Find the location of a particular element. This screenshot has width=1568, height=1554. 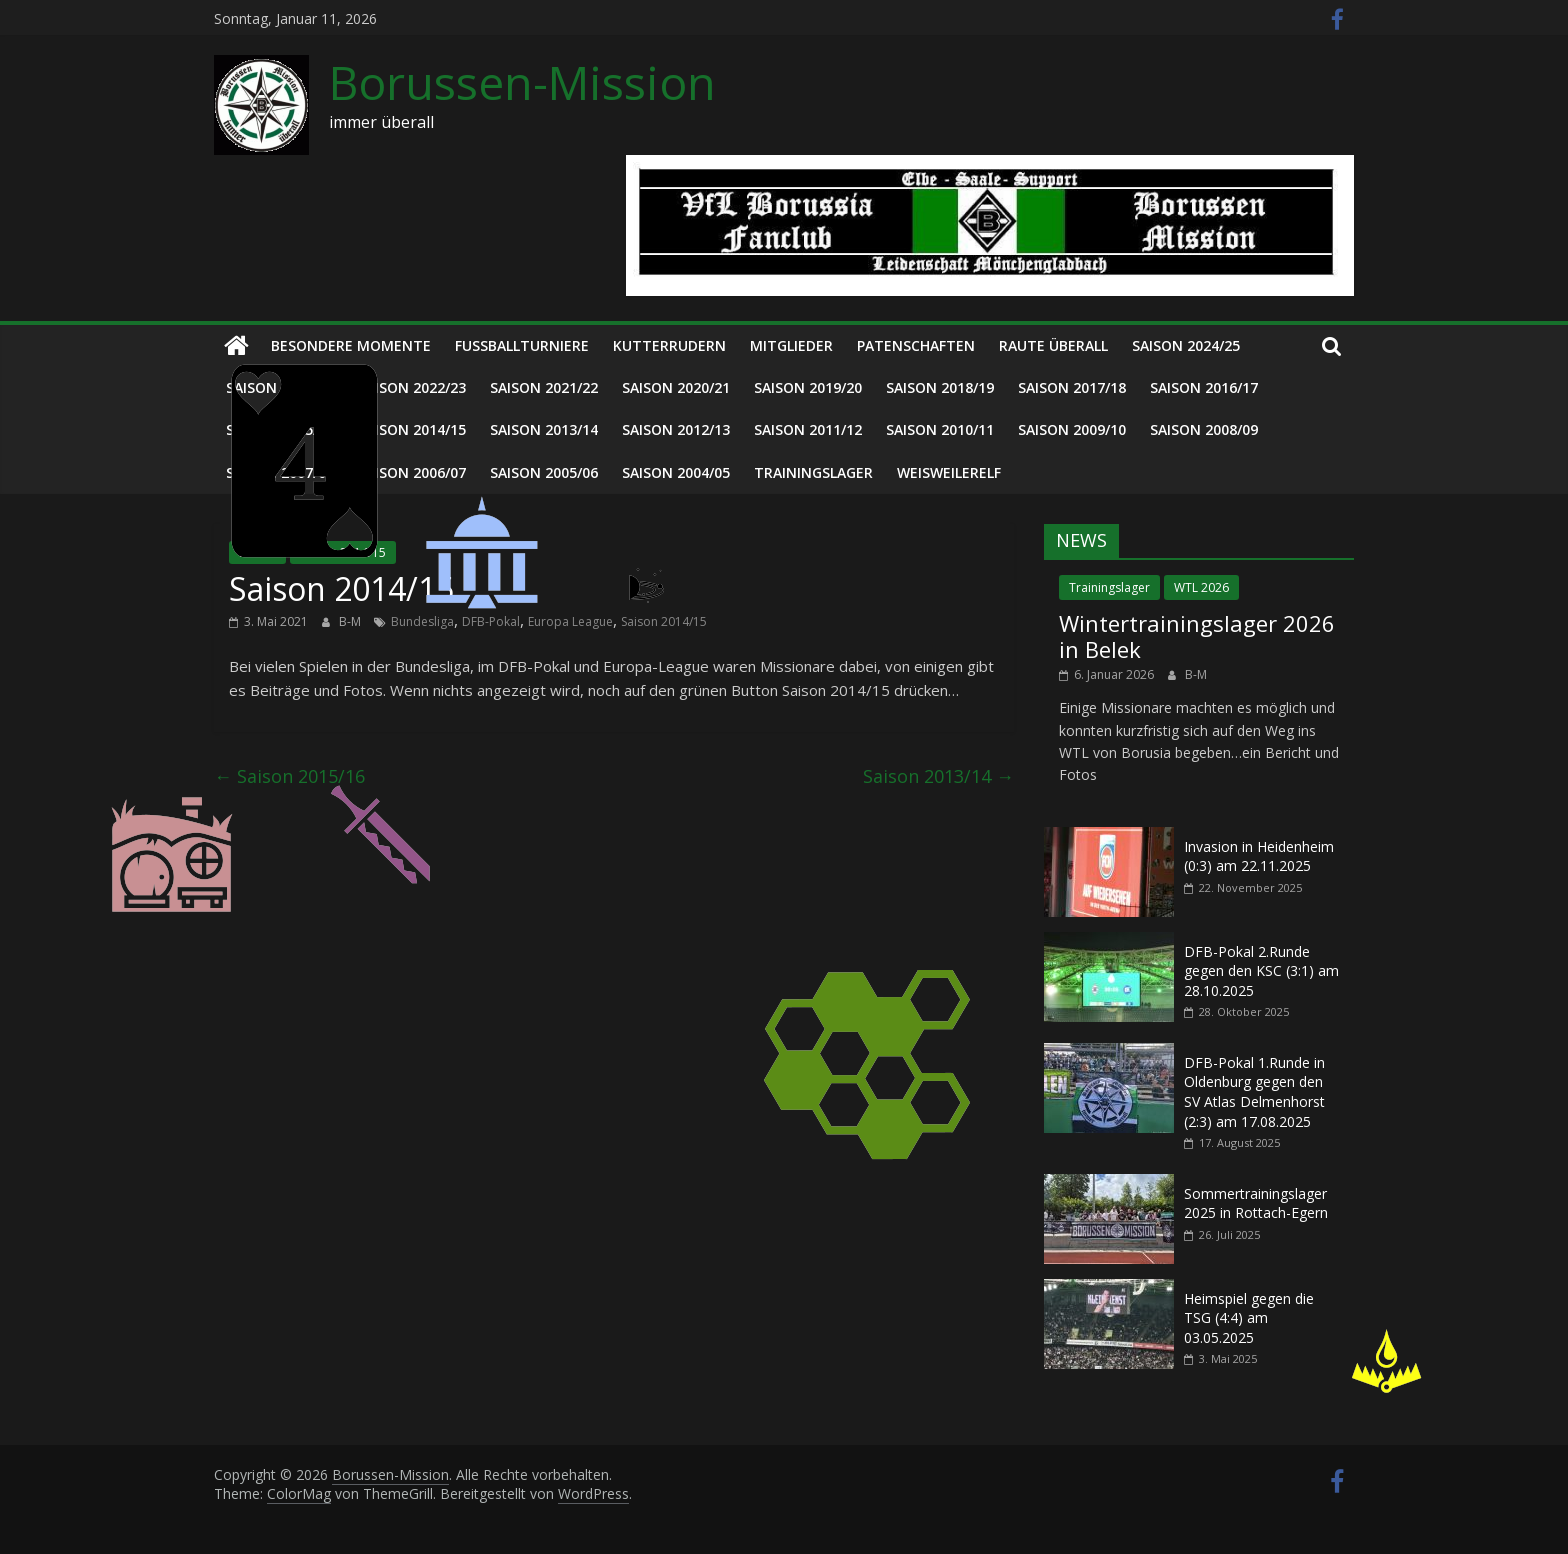

access hexagonal grid or tile-based game mode is located at coordinates (867, 1058).